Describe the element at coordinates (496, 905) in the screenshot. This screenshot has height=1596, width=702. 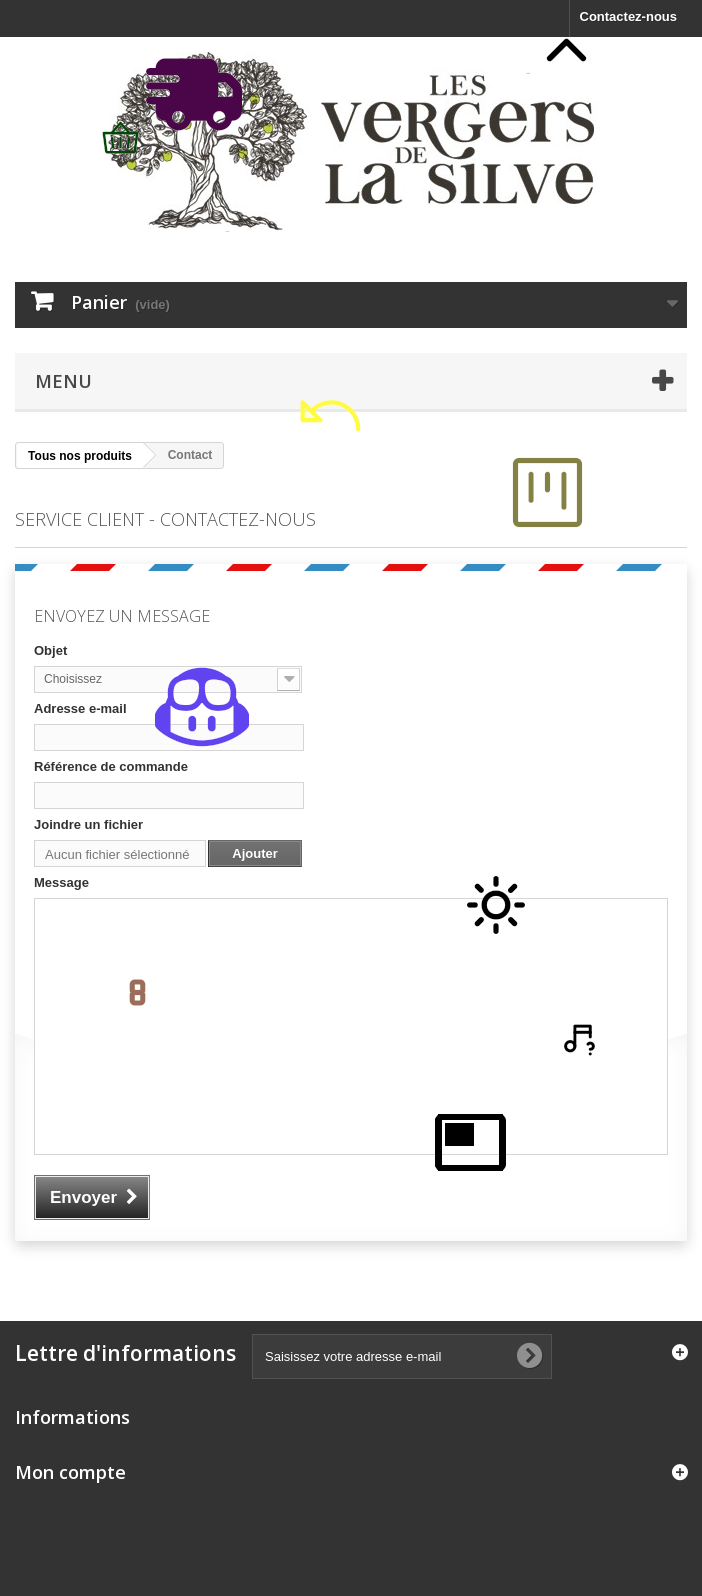
I see `switch to light mode` at that location.